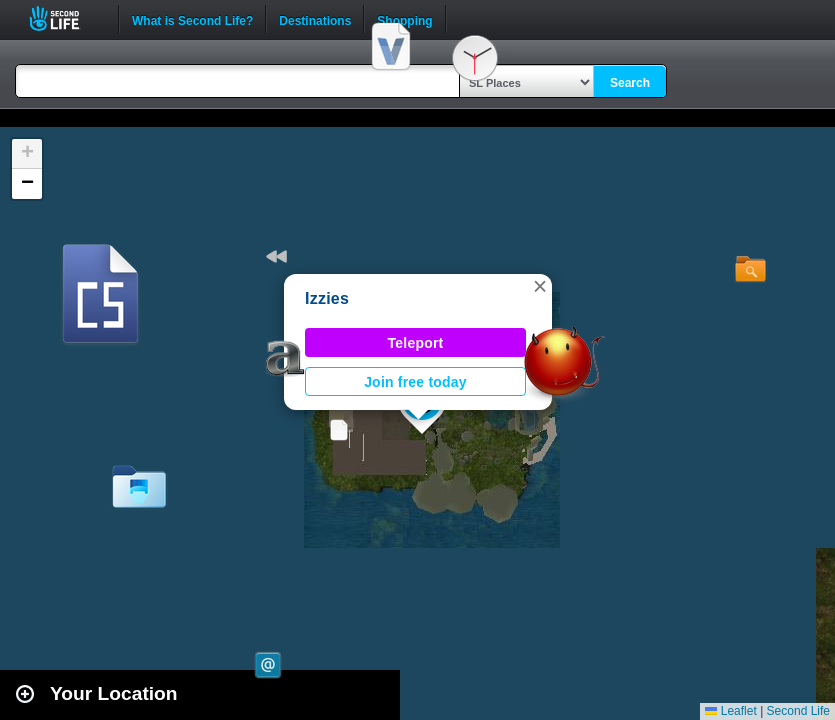 This screenshot has width=835, height=720. I want to click on indicates an empty or zero-byte file, so click(339, 430).